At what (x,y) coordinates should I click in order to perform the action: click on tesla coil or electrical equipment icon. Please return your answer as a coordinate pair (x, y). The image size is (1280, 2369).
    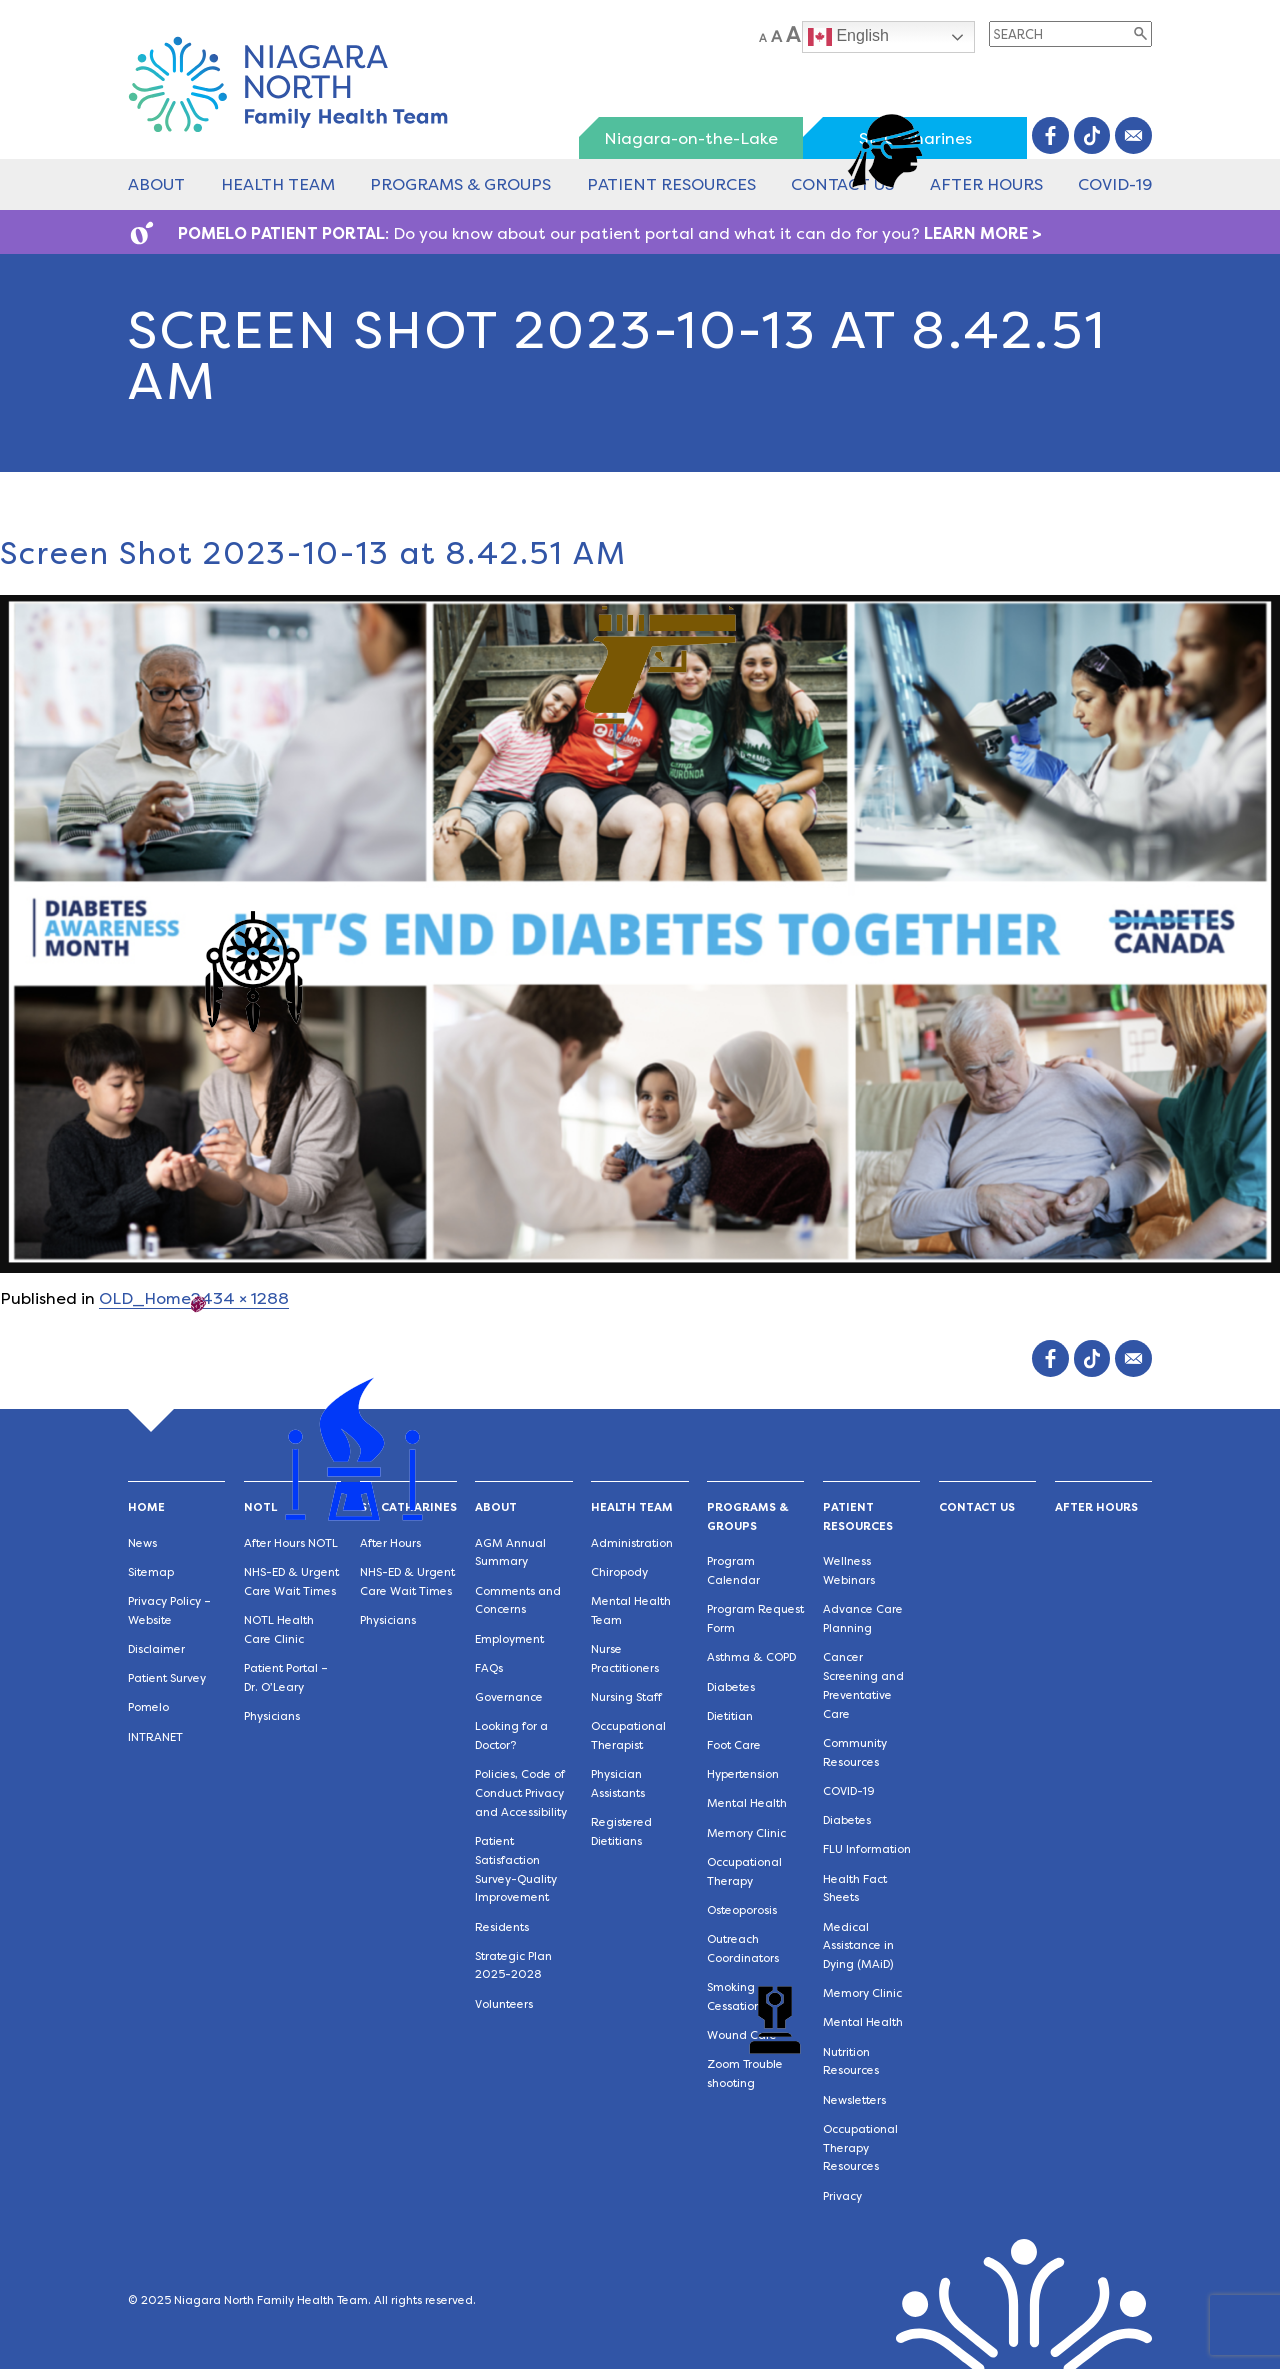
    Looking at the image, I should click on (775, 2020).